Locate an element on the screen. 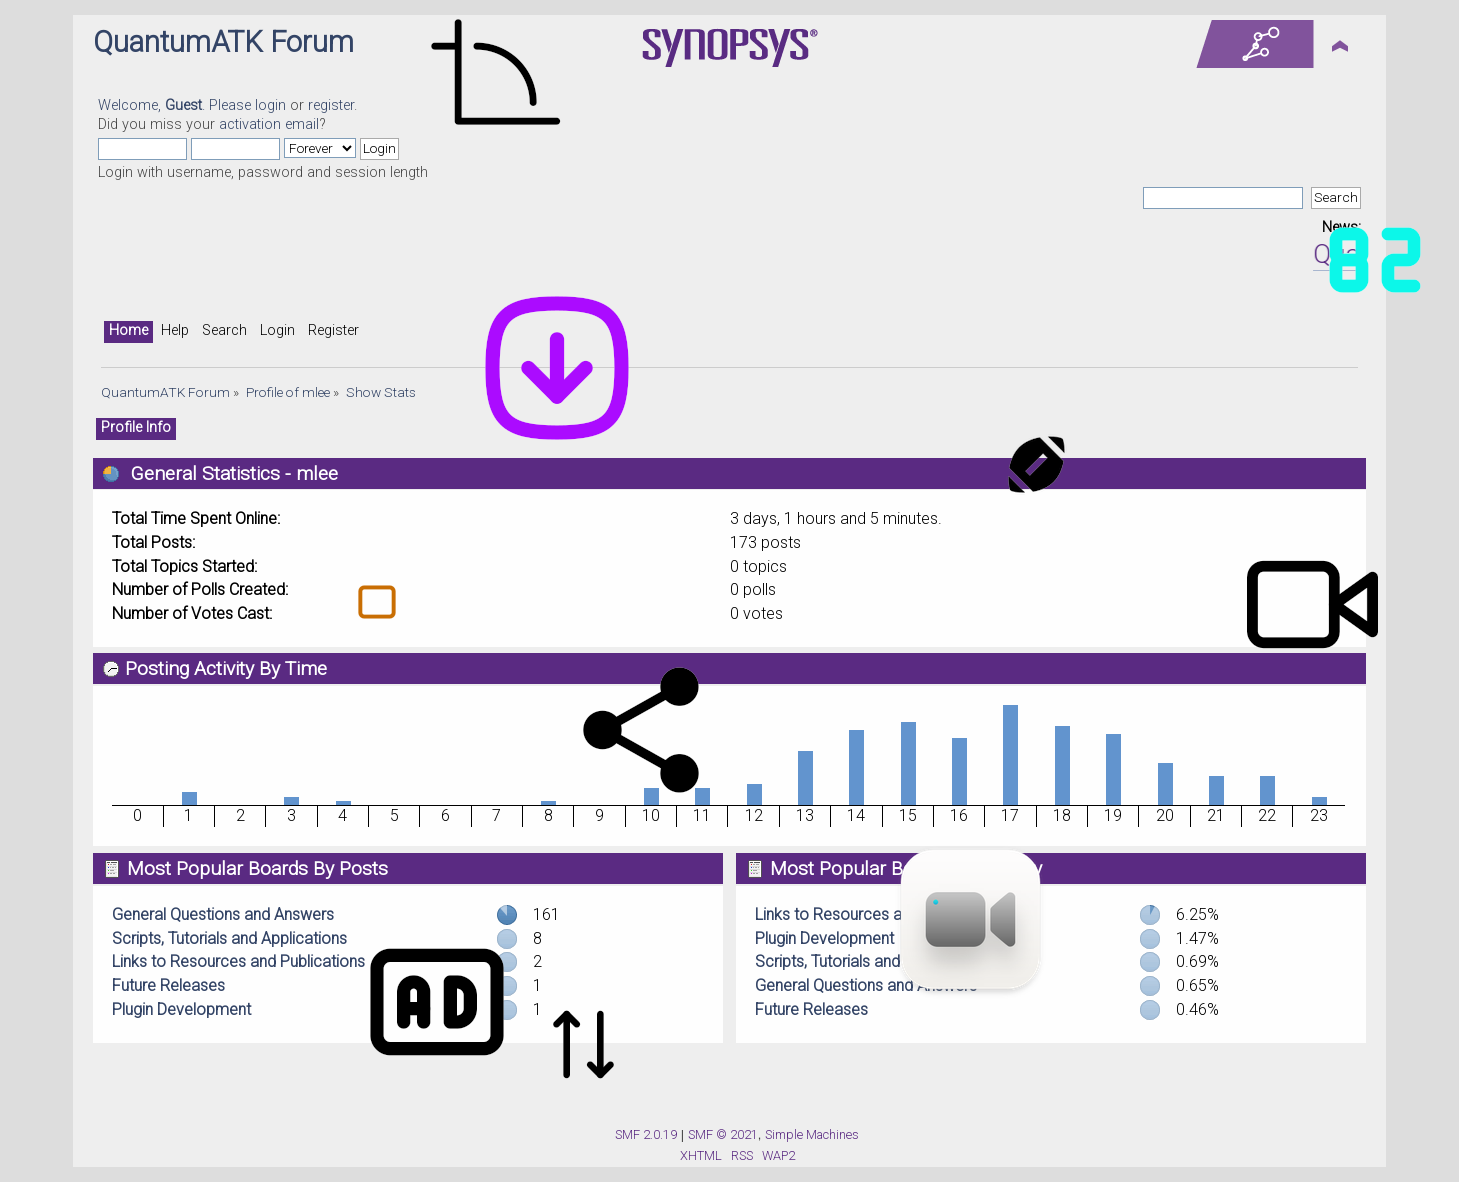 This screenshot has height=1182, width=1459. start recording a video is located at coordinates (1312, 604).